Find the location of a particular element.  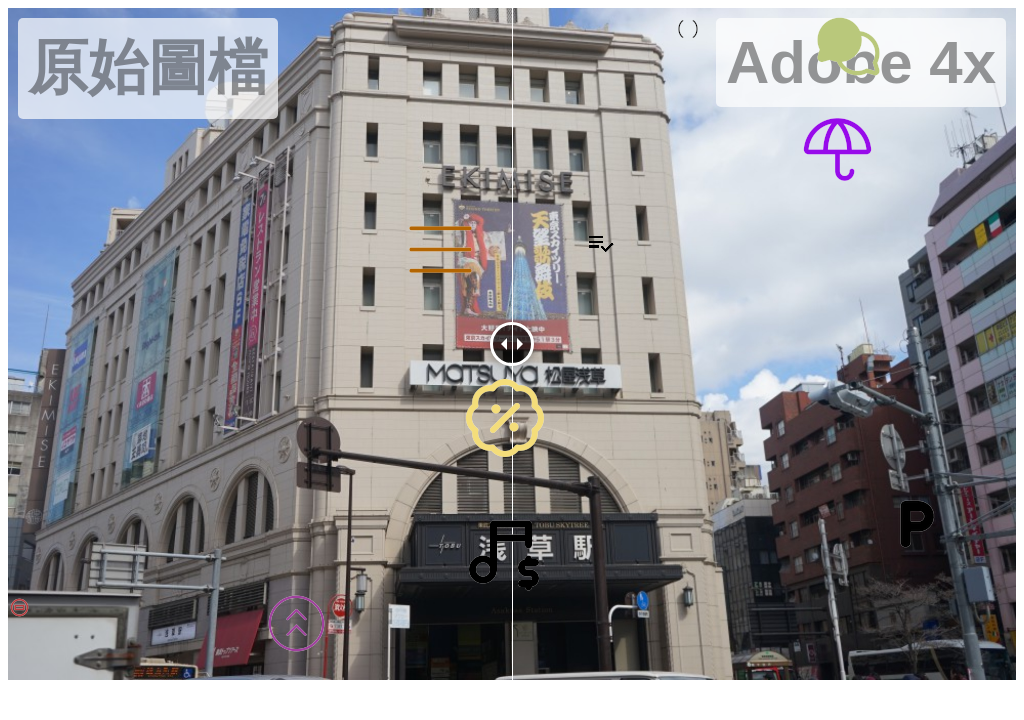

view available discounts or promotions is located at coordinates (505, 418).